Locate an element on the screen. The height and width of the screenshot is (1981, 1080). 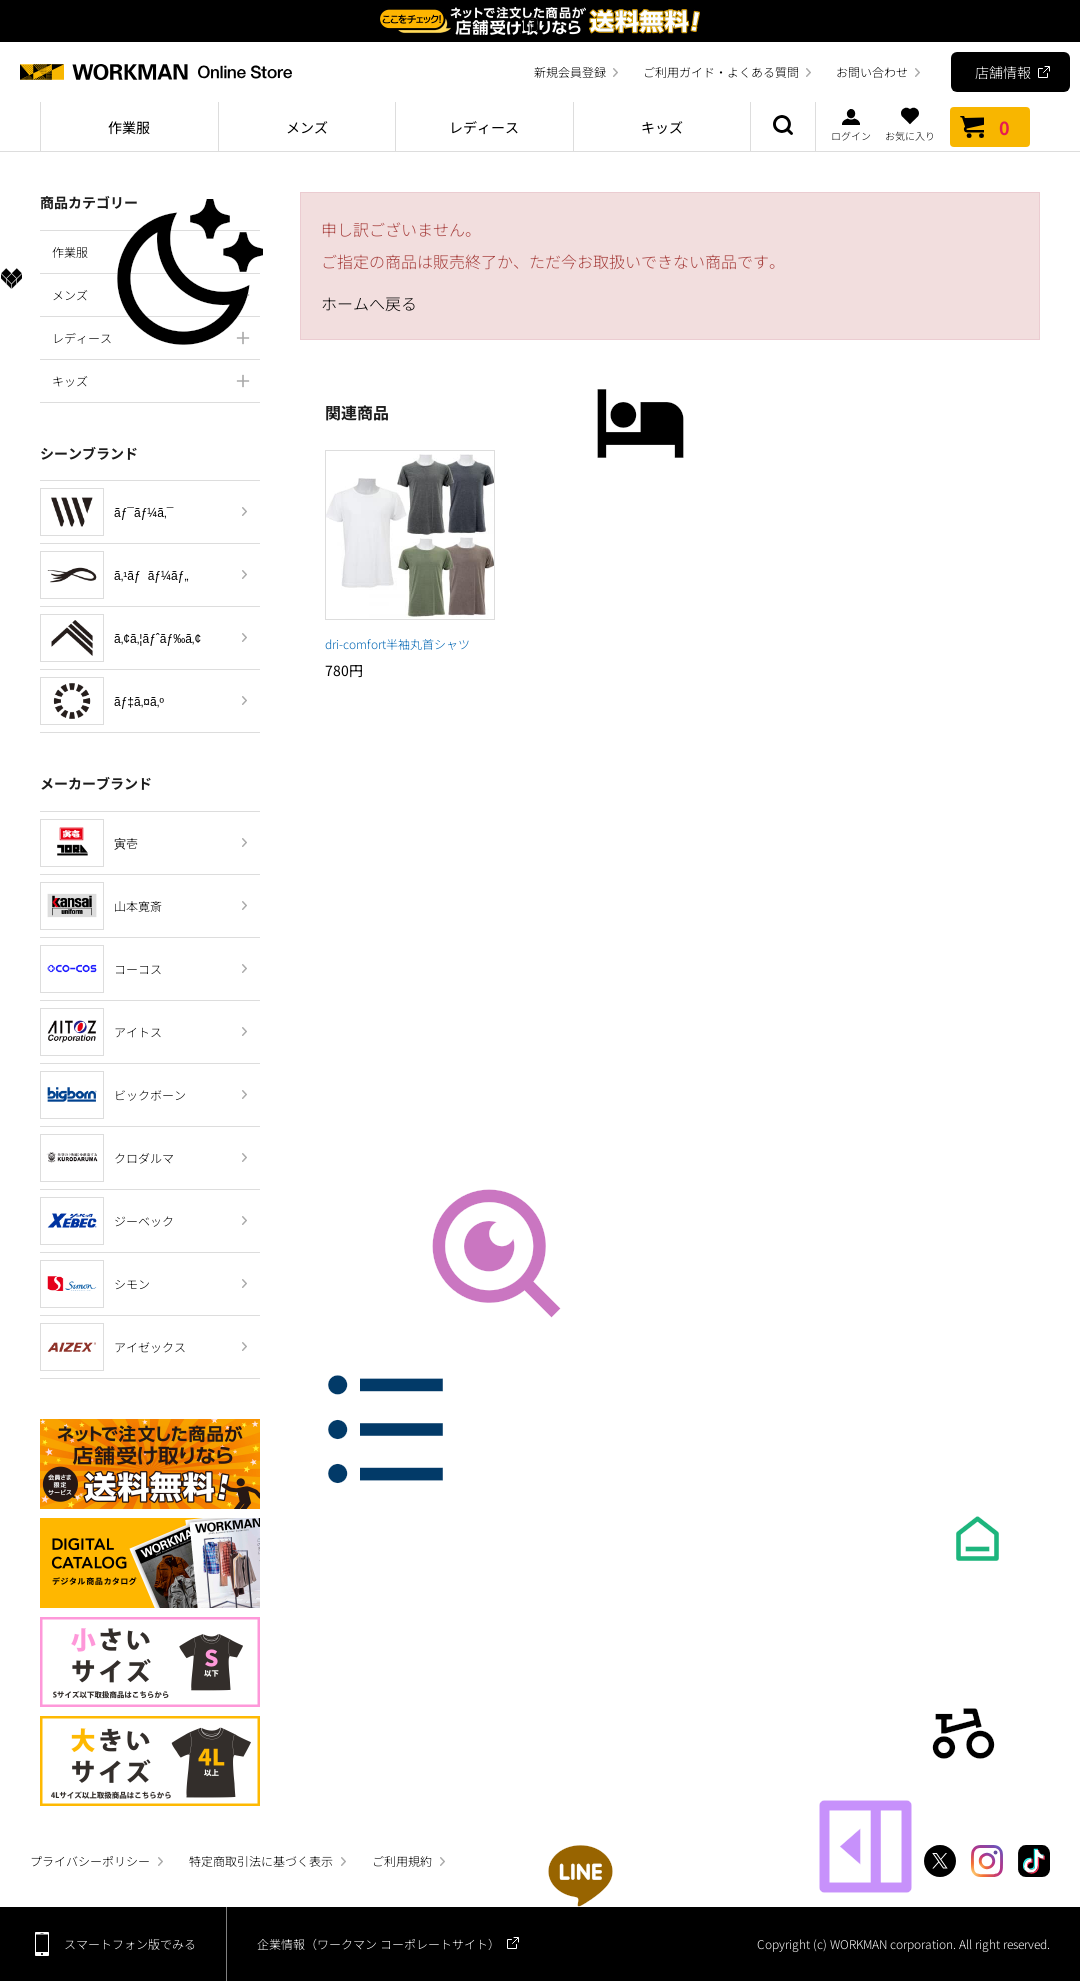
toggle dark mode or night theme is located at coordinates (183, 278).